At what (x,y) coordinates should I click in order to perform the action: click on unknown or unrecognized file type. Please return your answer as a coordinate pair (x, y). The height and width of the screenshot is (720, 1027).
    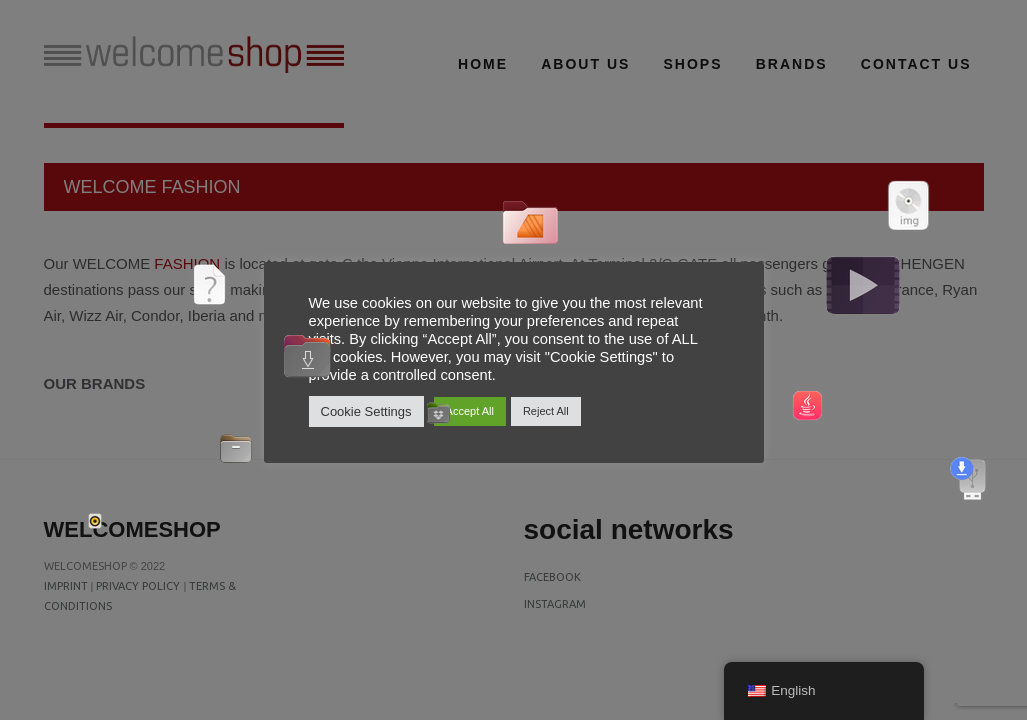
    Looking at the image, I should click on (209, 284).